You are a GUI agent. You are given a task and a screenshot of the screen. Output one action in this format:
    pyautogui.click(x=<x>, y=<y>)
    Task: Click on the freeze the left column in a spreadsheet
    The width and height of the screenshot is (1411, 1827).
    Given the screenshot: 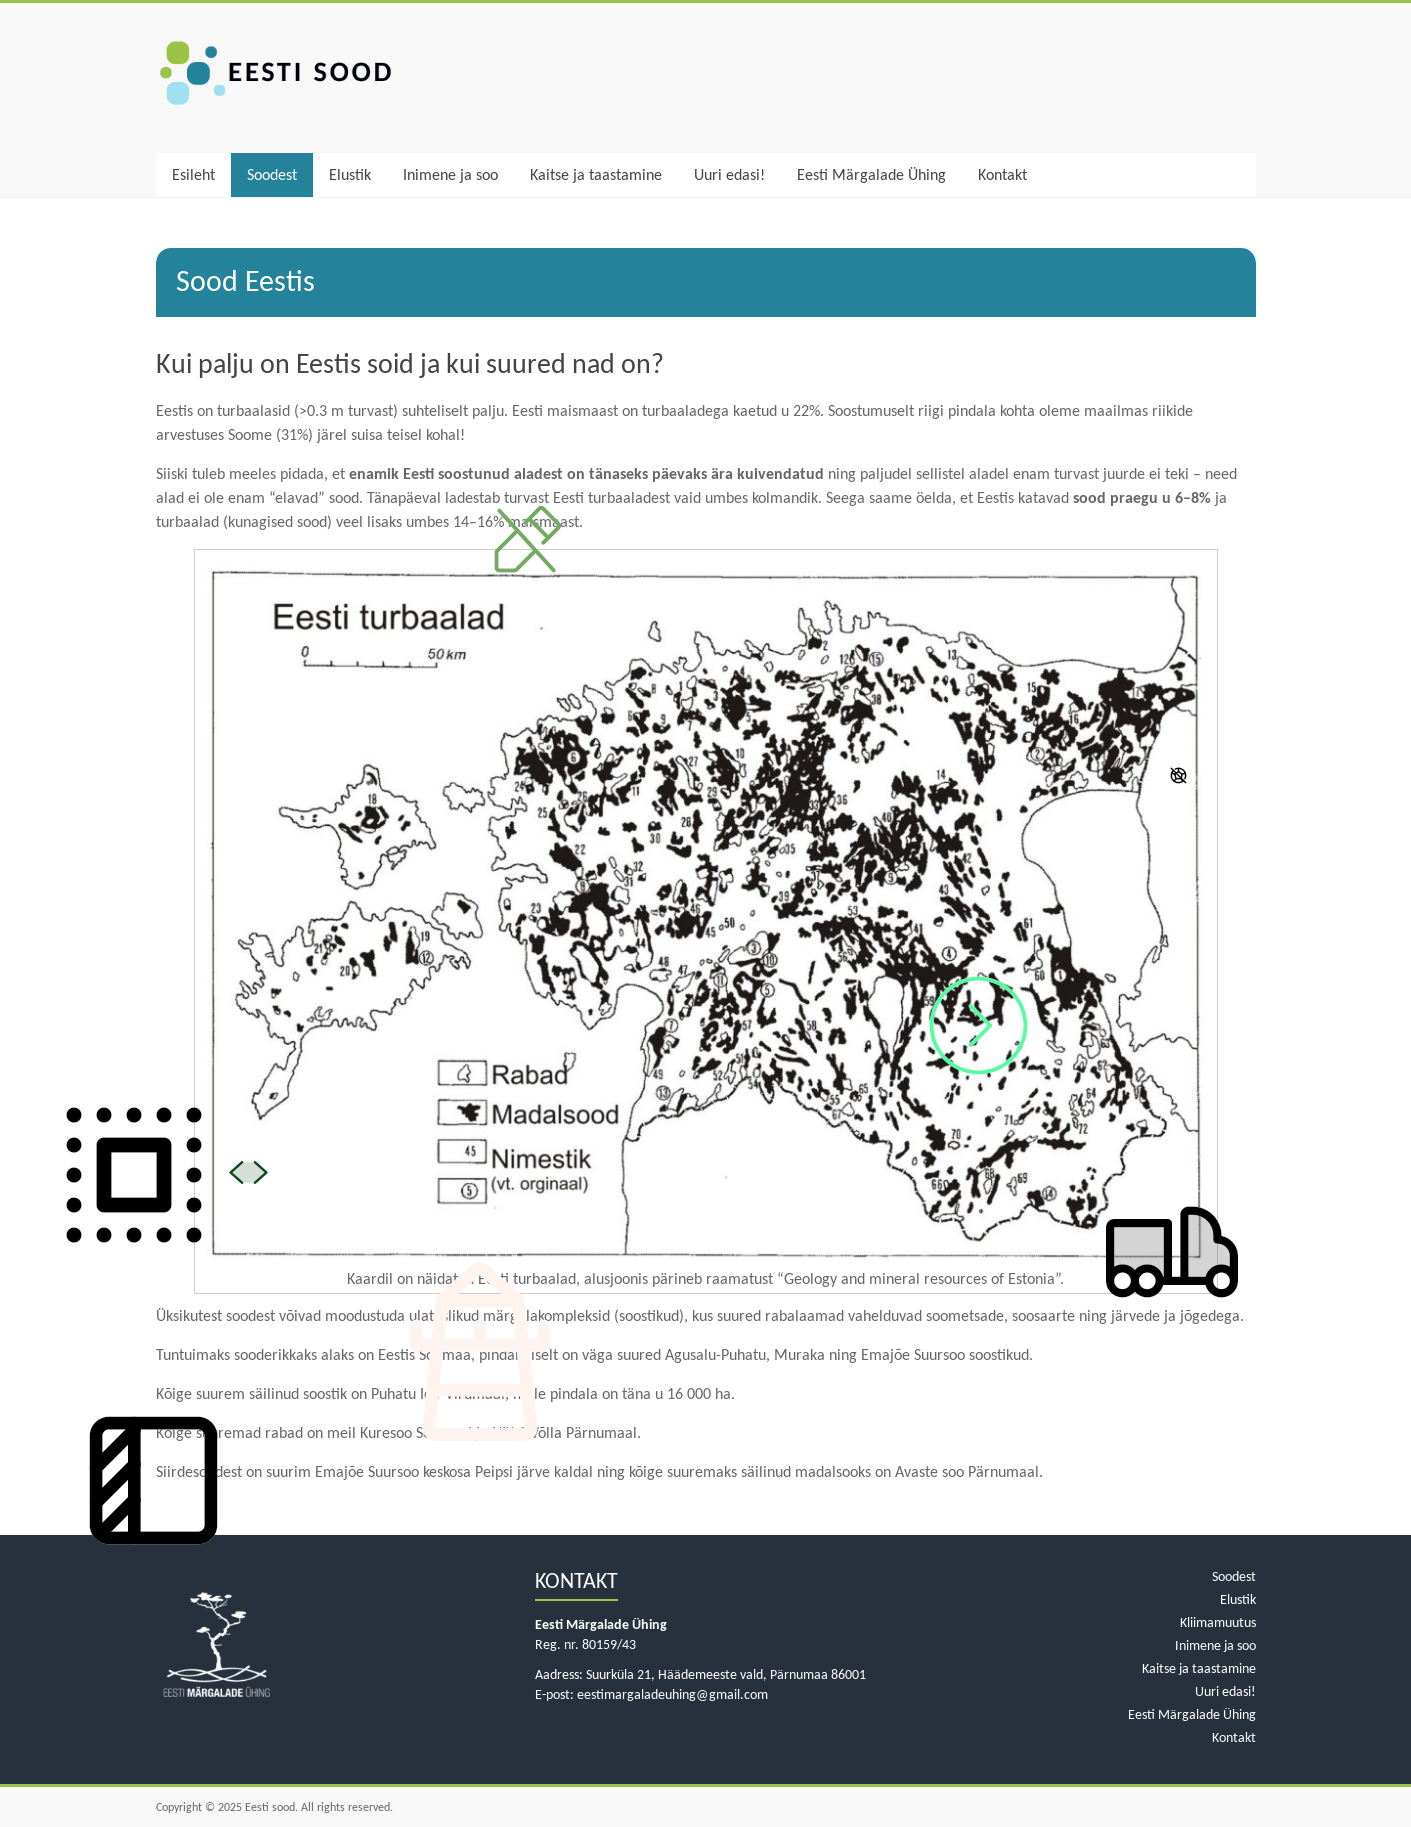 What is the action you would take?
    pyautogui.click(x=153, y=1480)
    